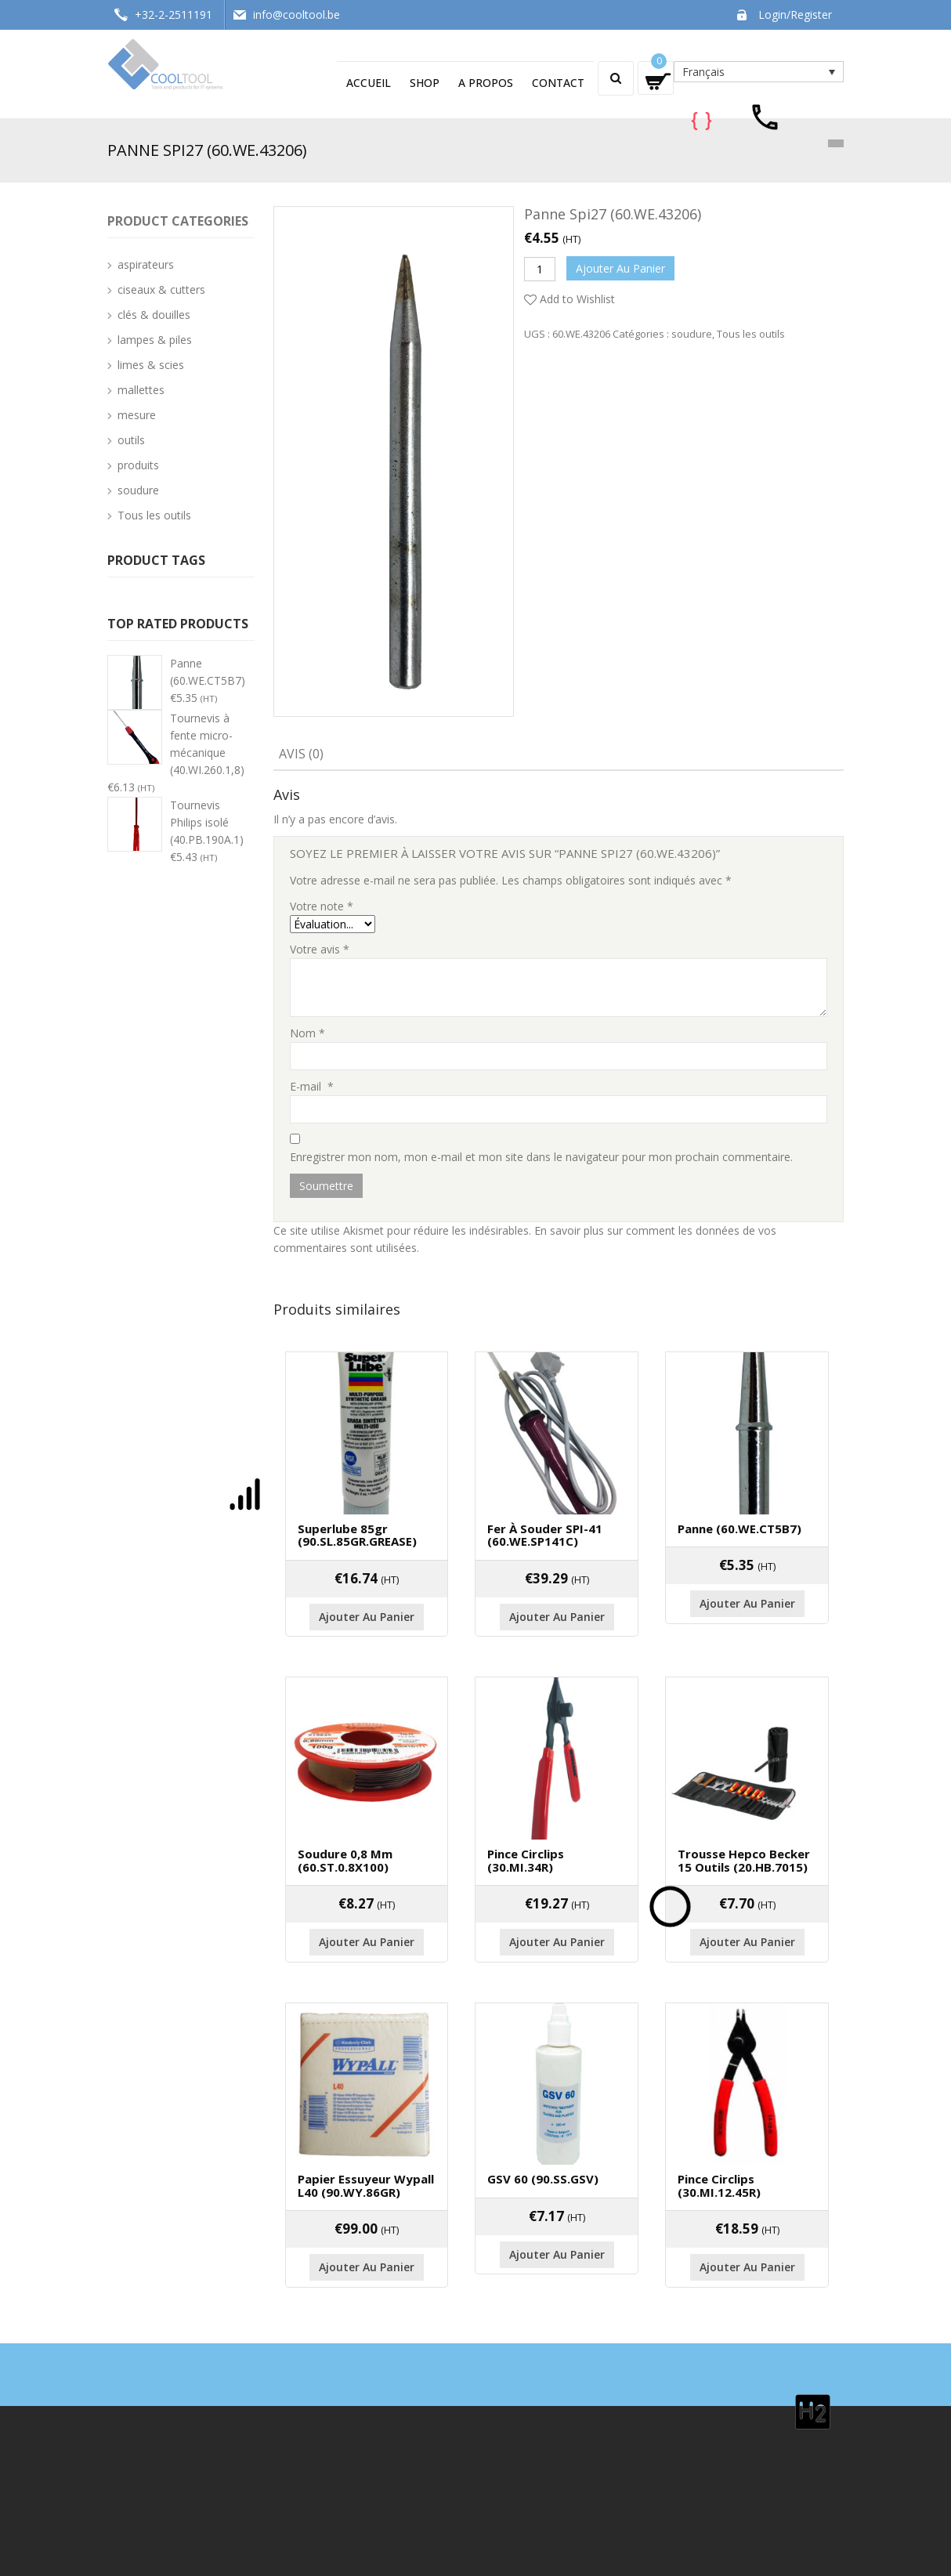 This screenshot has height=2576, width=951. I want to click on insert code block or code snippet, so click(701, 121).